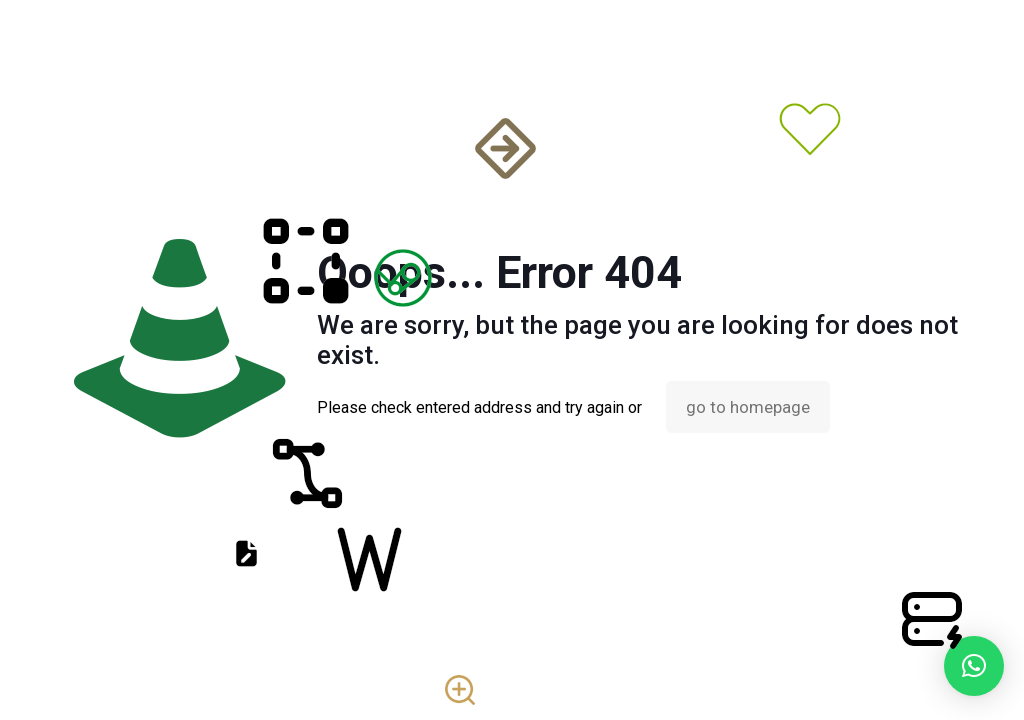  I want to click on edit this document, so click(246, 553).